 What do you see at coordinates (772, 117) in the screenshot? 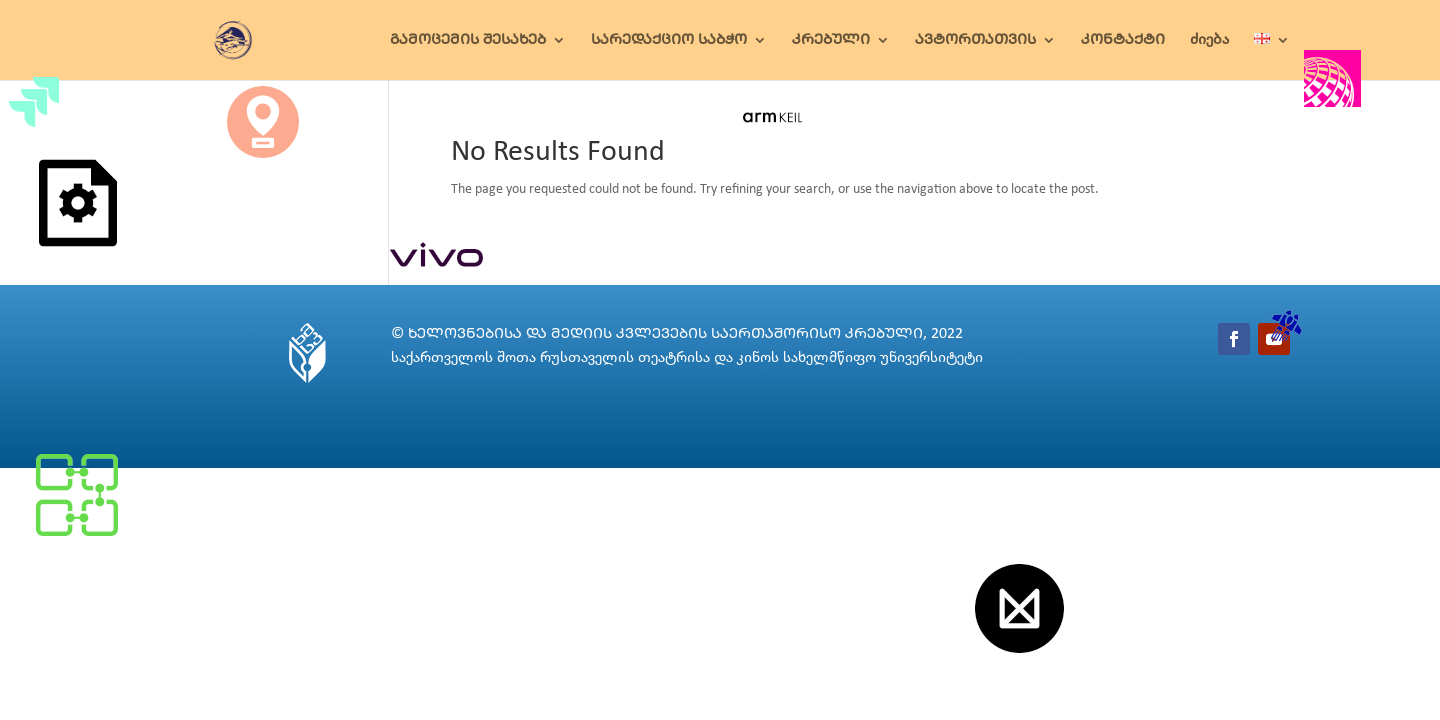
I see `arm keil brand logo` at bounding box center [772, 117].